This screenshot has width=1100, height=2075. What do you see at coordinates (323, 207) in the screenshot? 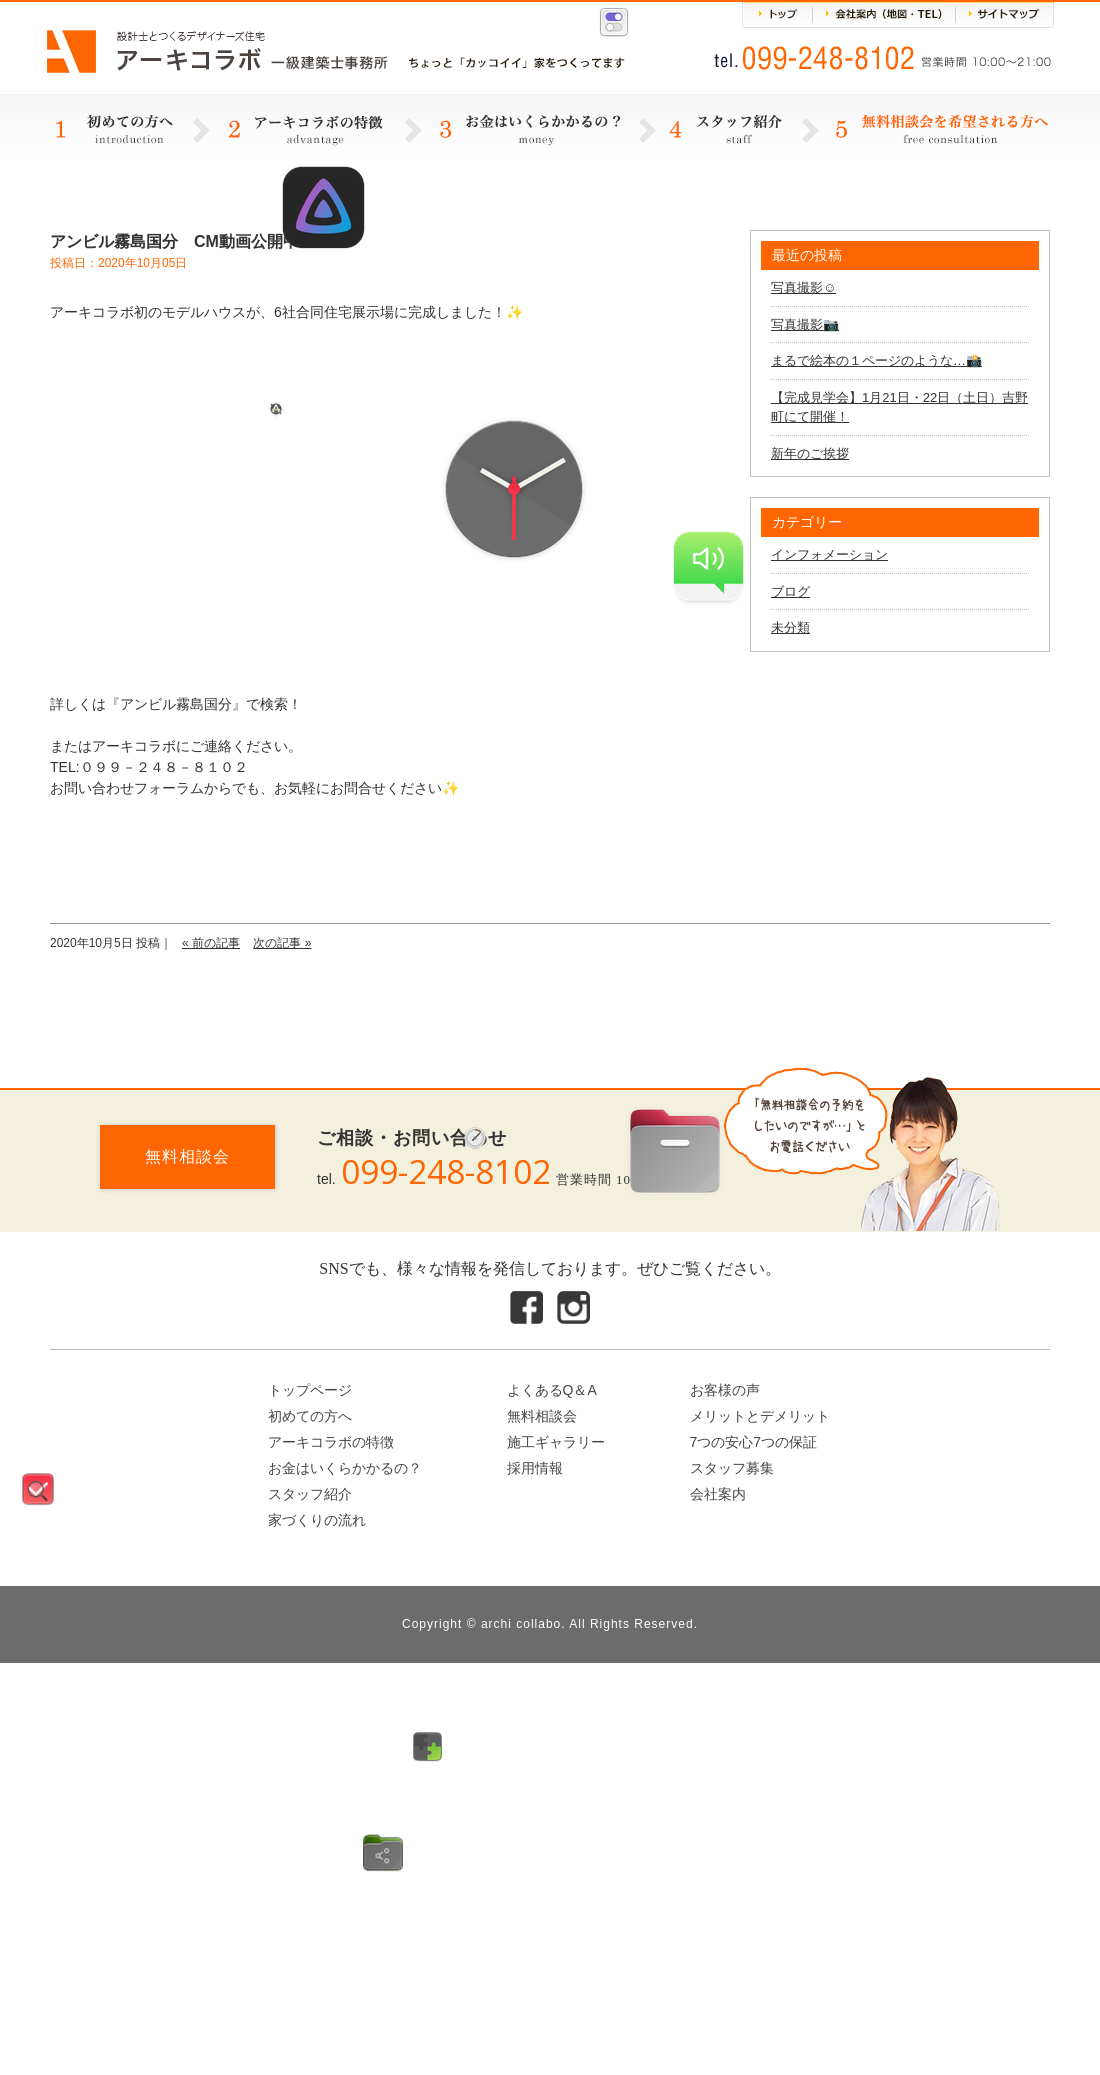
I see `open jellyfin media server app` at bounding box center [323, 207].